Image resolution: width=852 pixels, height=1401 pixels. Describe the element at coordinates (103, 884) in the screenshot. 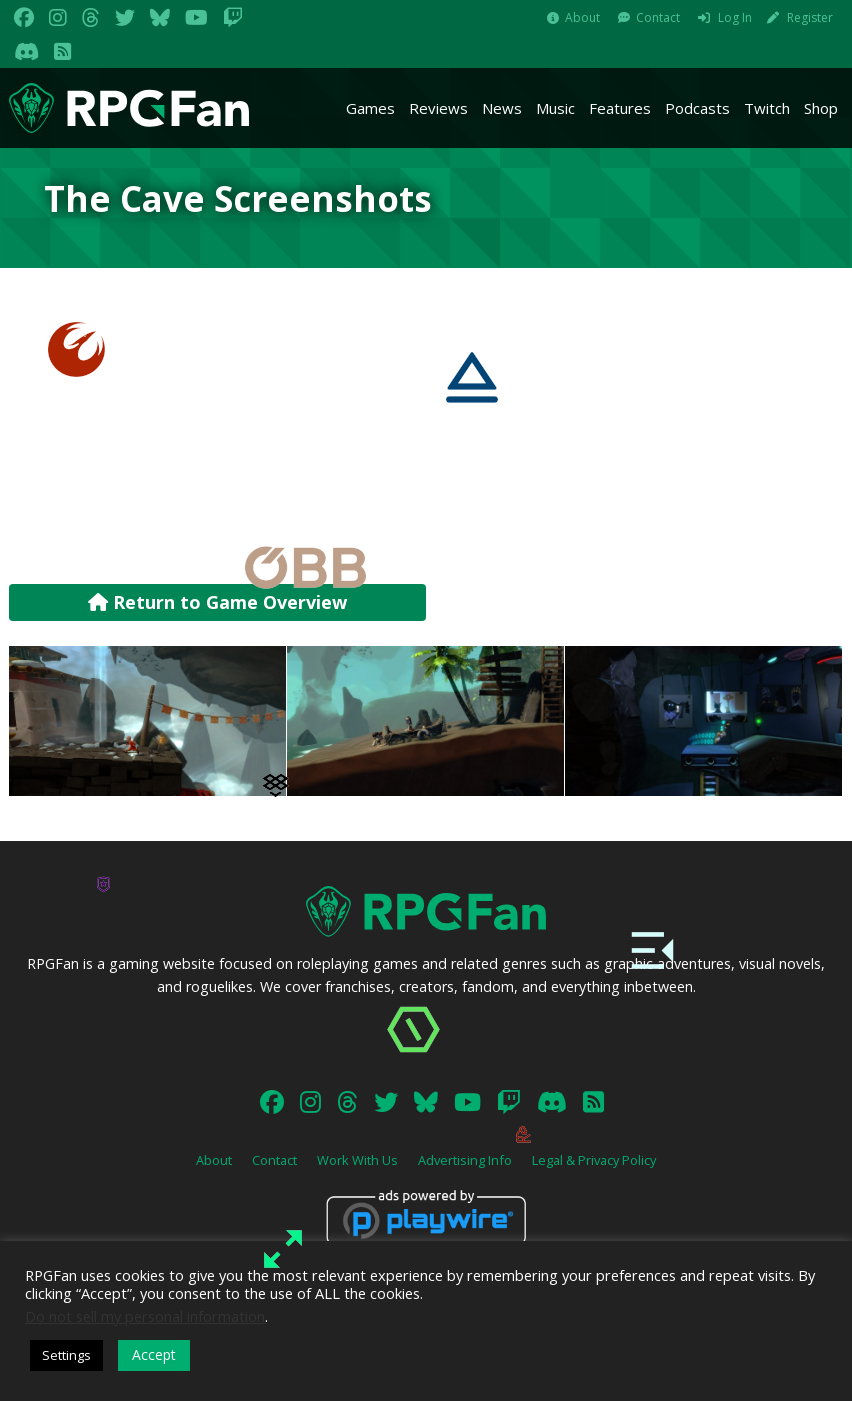

I see `indicates premium or verified security status` at that location.